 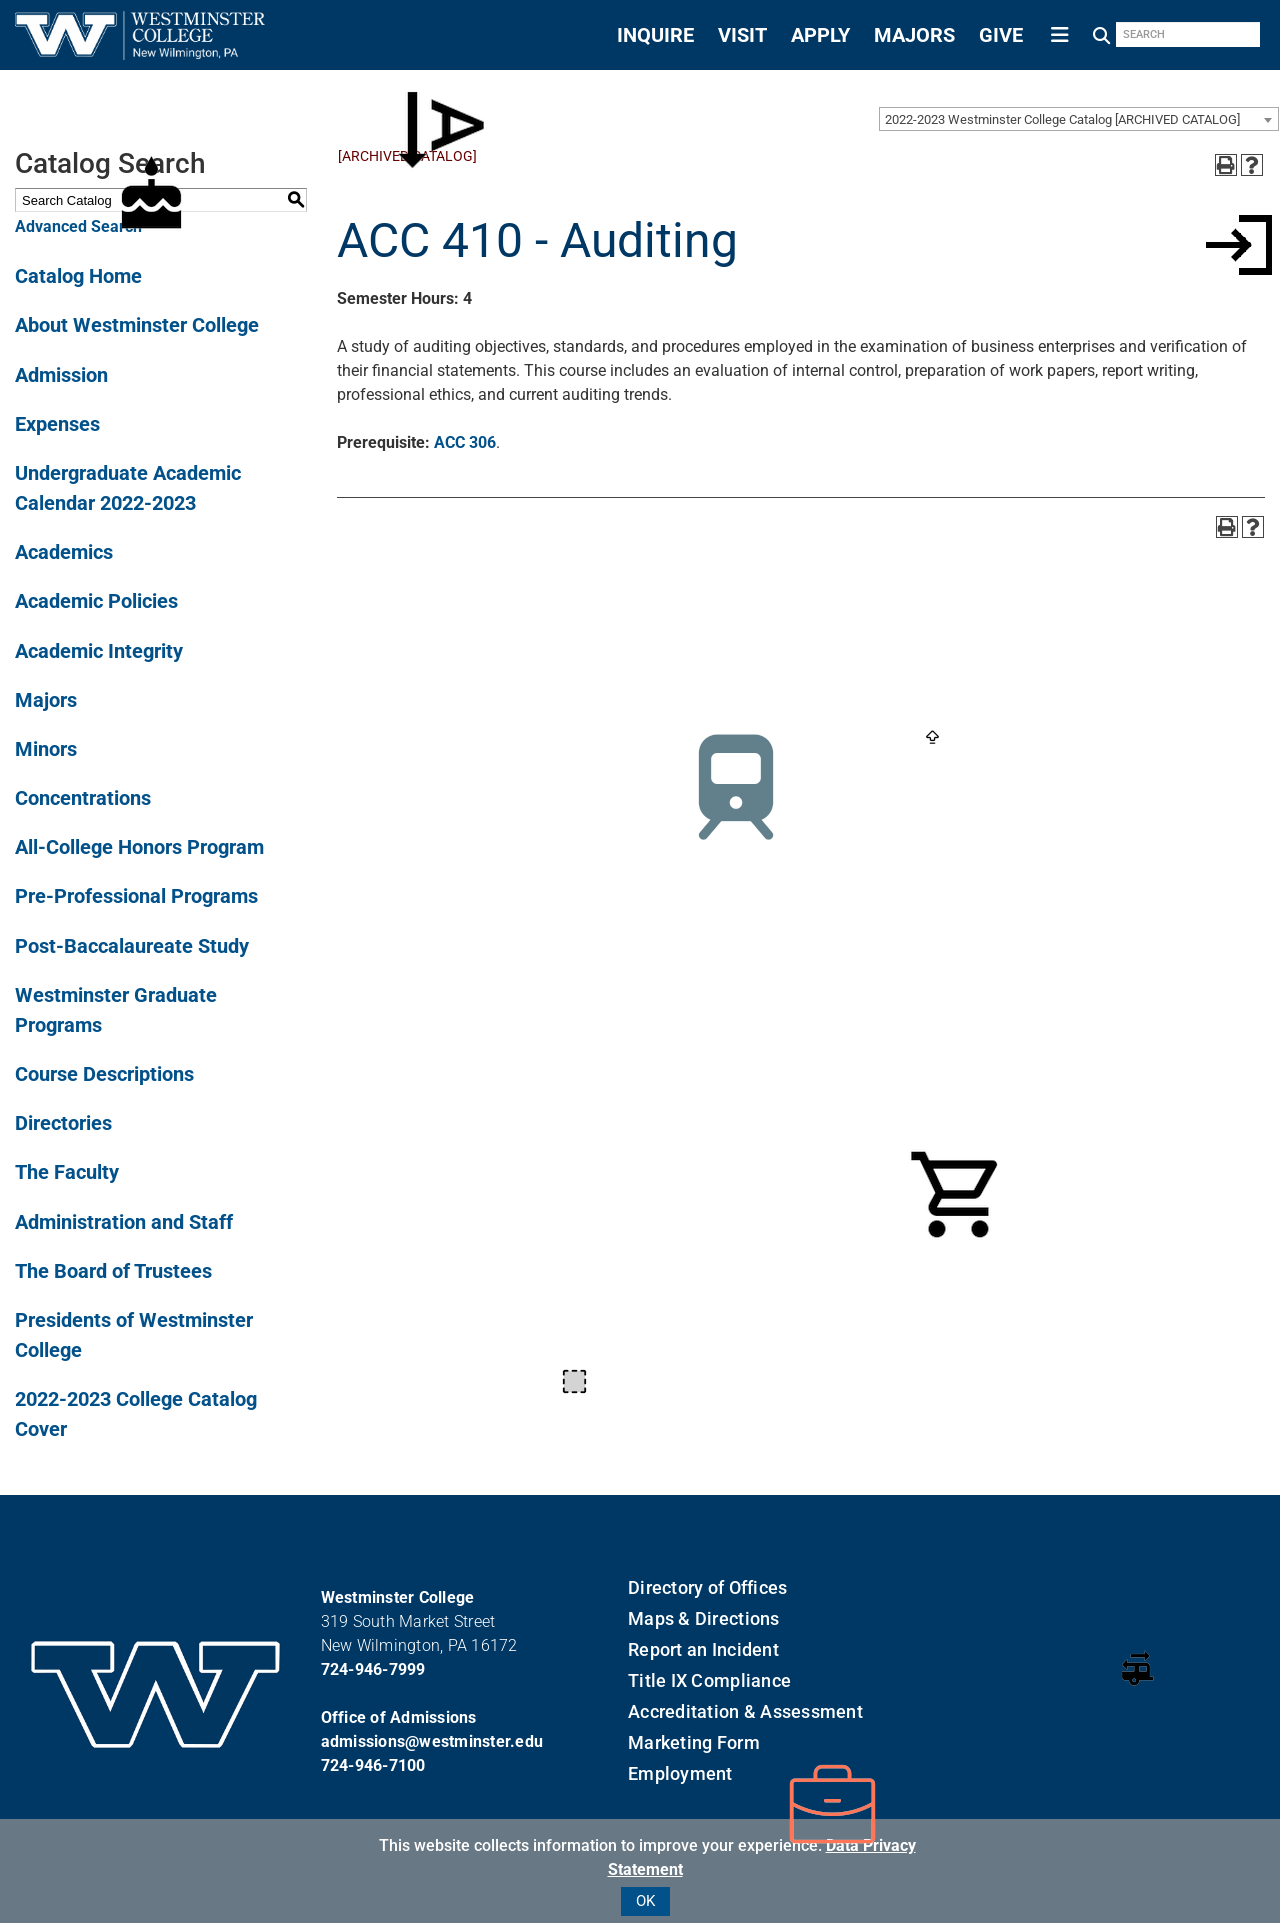 What do you see at coordinates (1239, 245) in the screenshot?
I see `log in to your account` at bounding box center [1239, 245].